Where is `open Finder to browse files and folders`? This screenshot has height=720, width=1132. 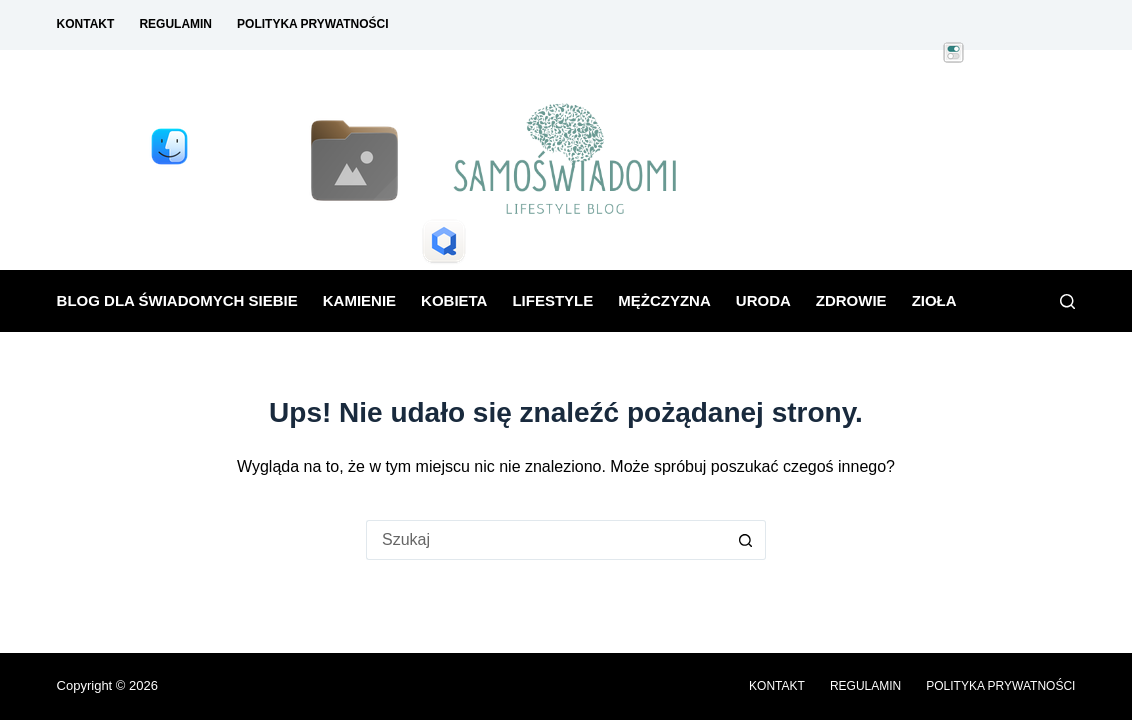 open Finder to browse files and folders is located at coordinates (169, 146).